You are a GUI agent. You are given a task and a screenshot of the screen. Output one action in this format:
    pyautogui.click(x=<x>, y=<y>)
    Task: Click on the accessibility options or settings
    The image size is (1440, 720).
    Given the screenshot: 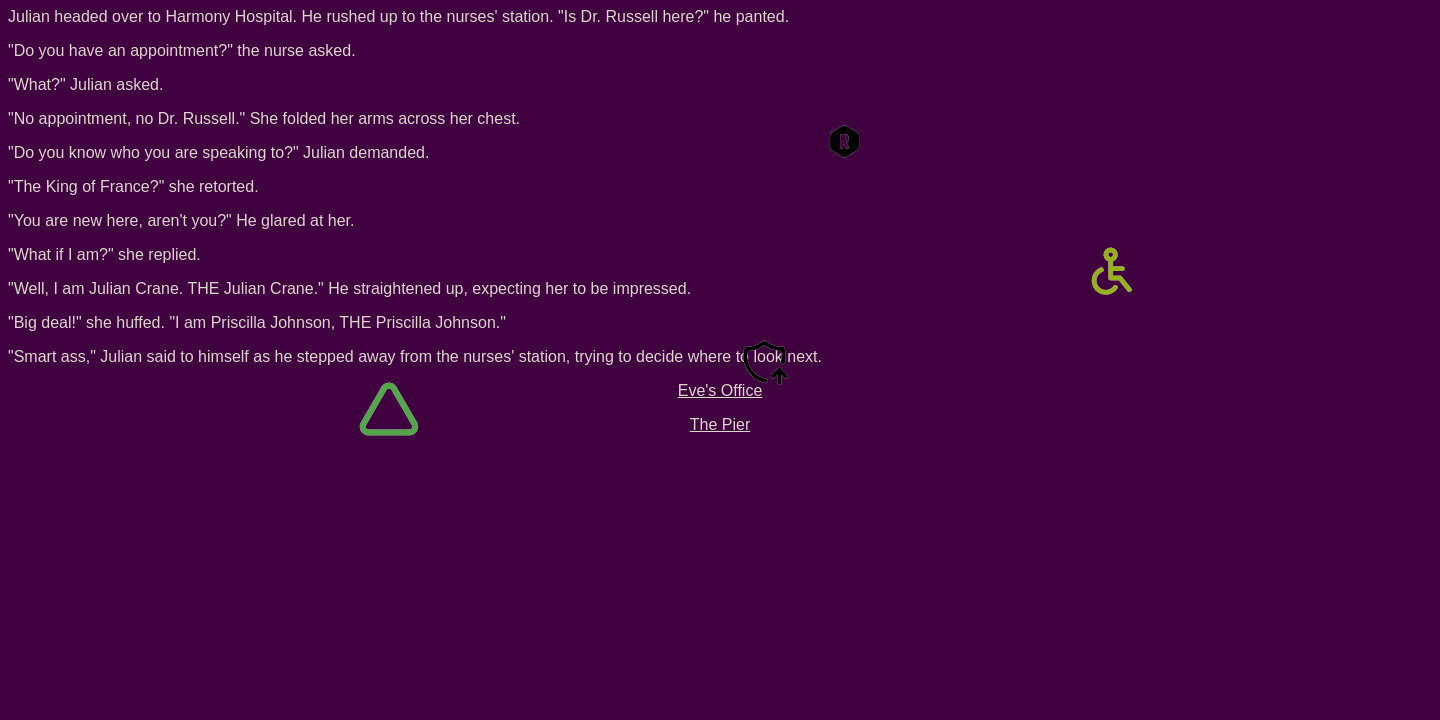 What is the action you would take?
    pyautogui.click(x=1113, y=271)
    